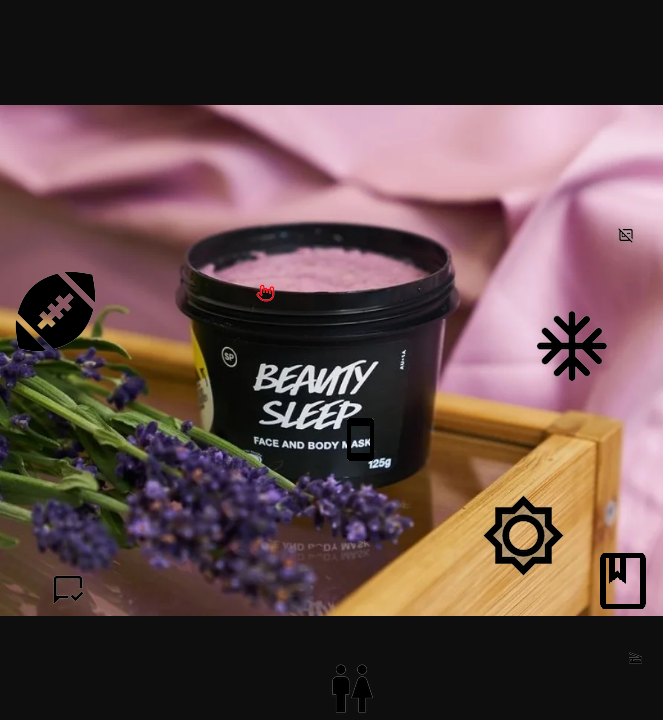  I want to click on mark a message as read, so click(68, 590).